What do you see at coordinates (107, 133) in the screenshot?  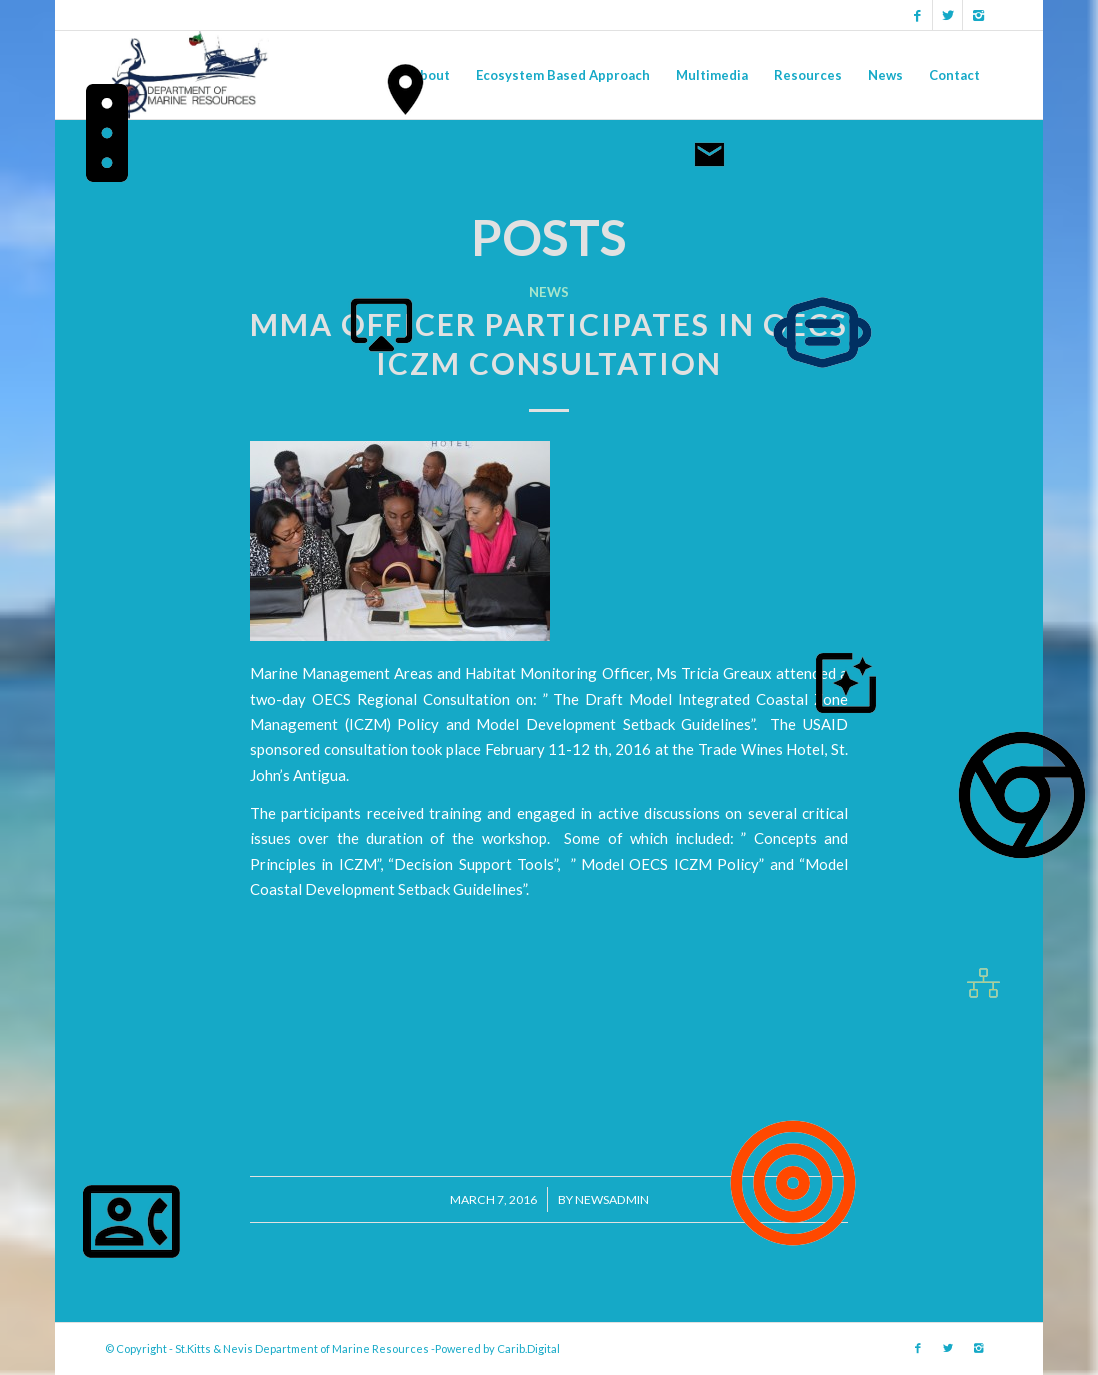 I see `open more options menu` at bounding box center [107, 133].